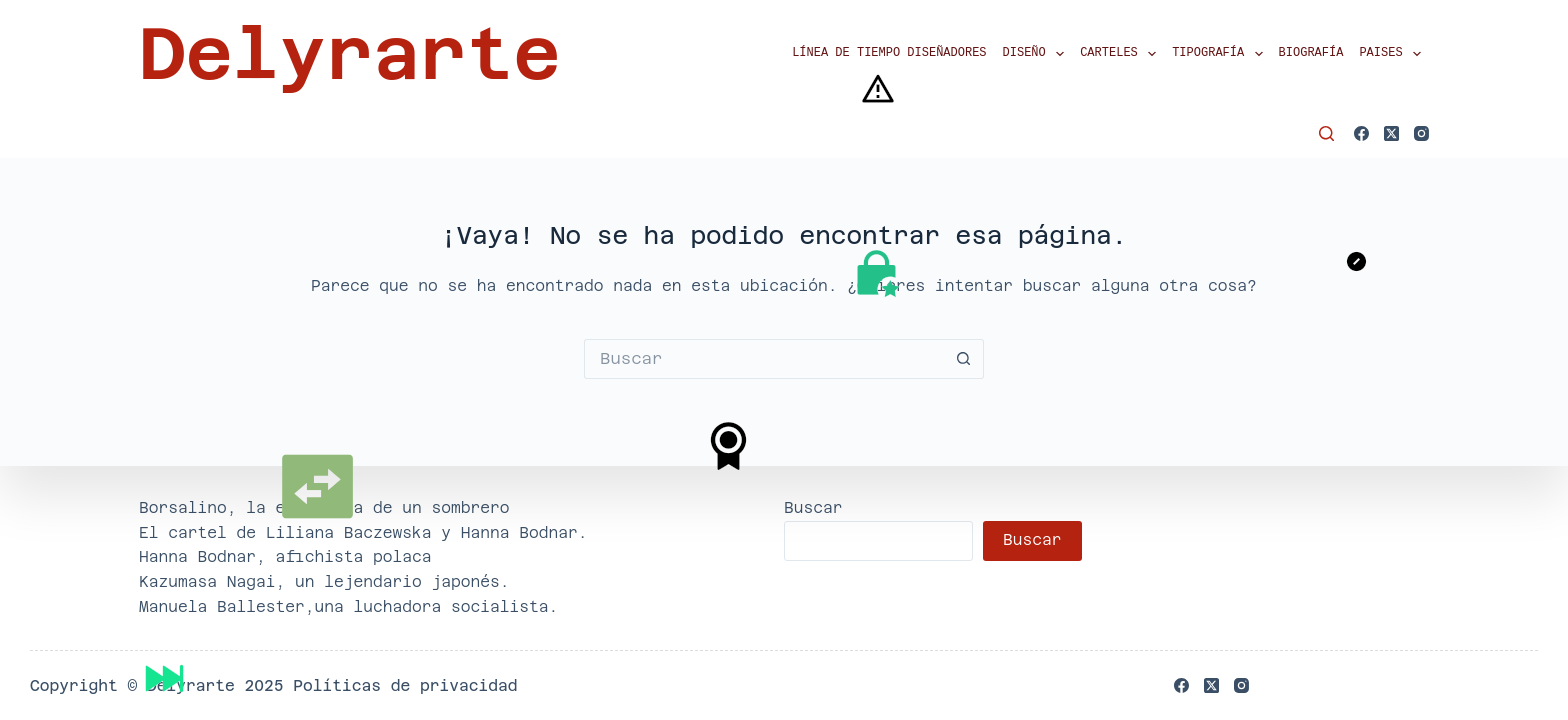 Image resolution: width=1568 pixels, height=720 pixels. What do you see at coordinates (878, 89) in the screenshot?
I see `indicates a warning or alert status` at bounding box center [878, 89].